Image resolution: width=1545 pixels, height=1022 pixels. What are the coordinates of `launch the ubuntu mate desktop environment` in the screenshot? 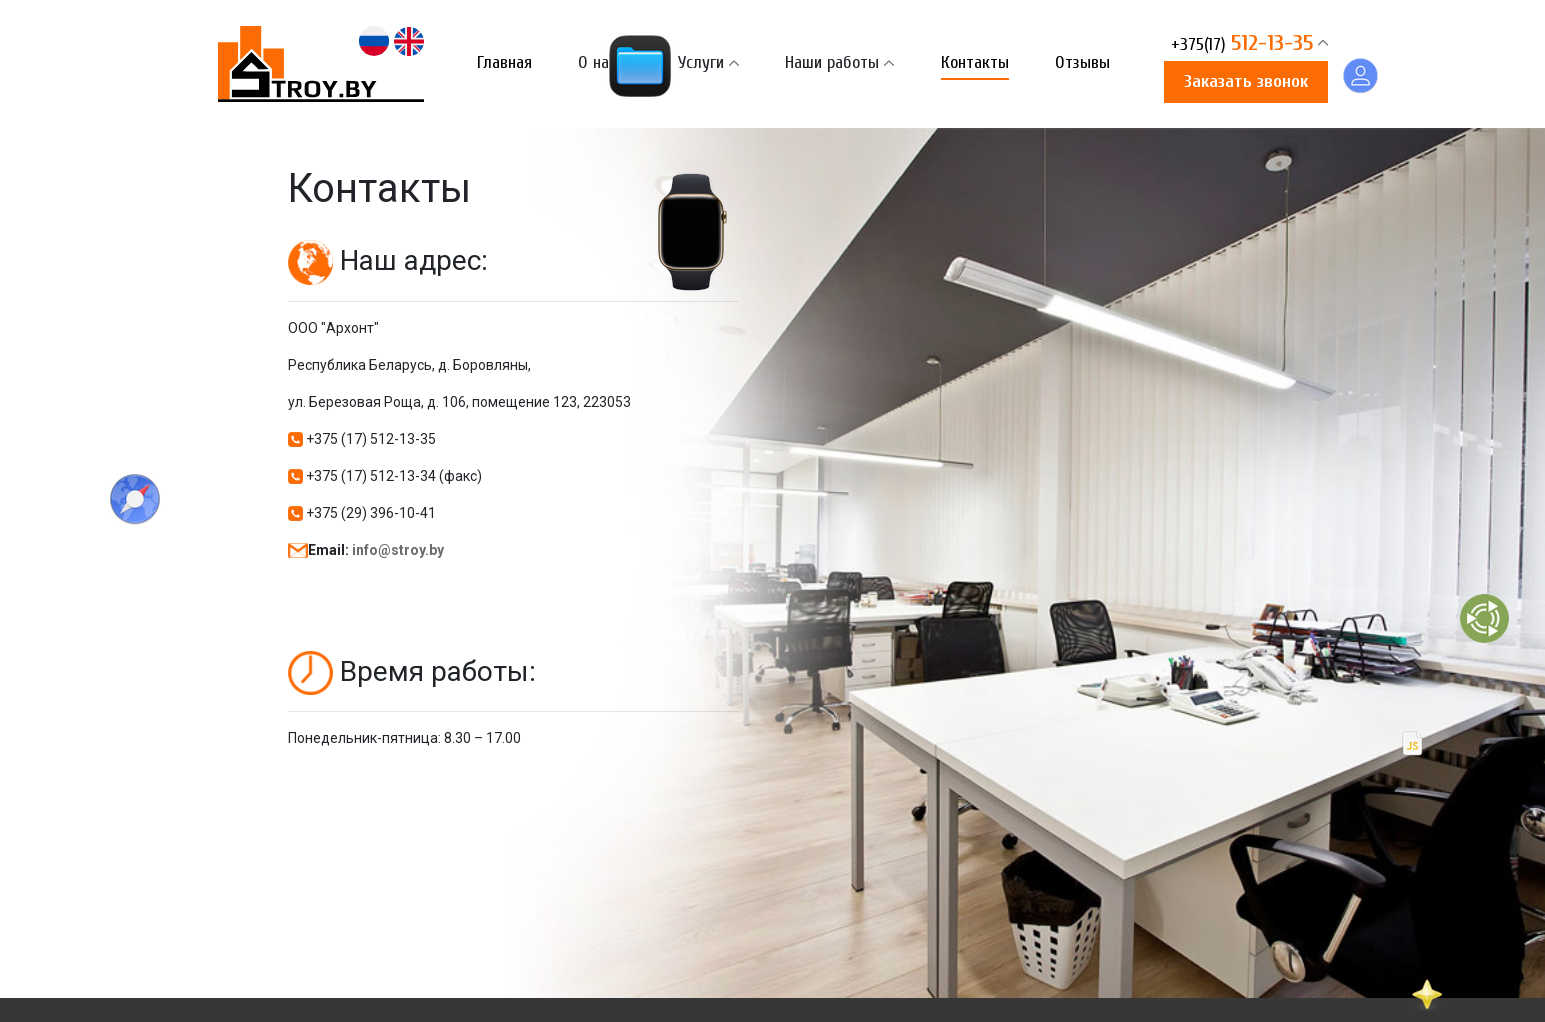 It's located at (1484, 618).